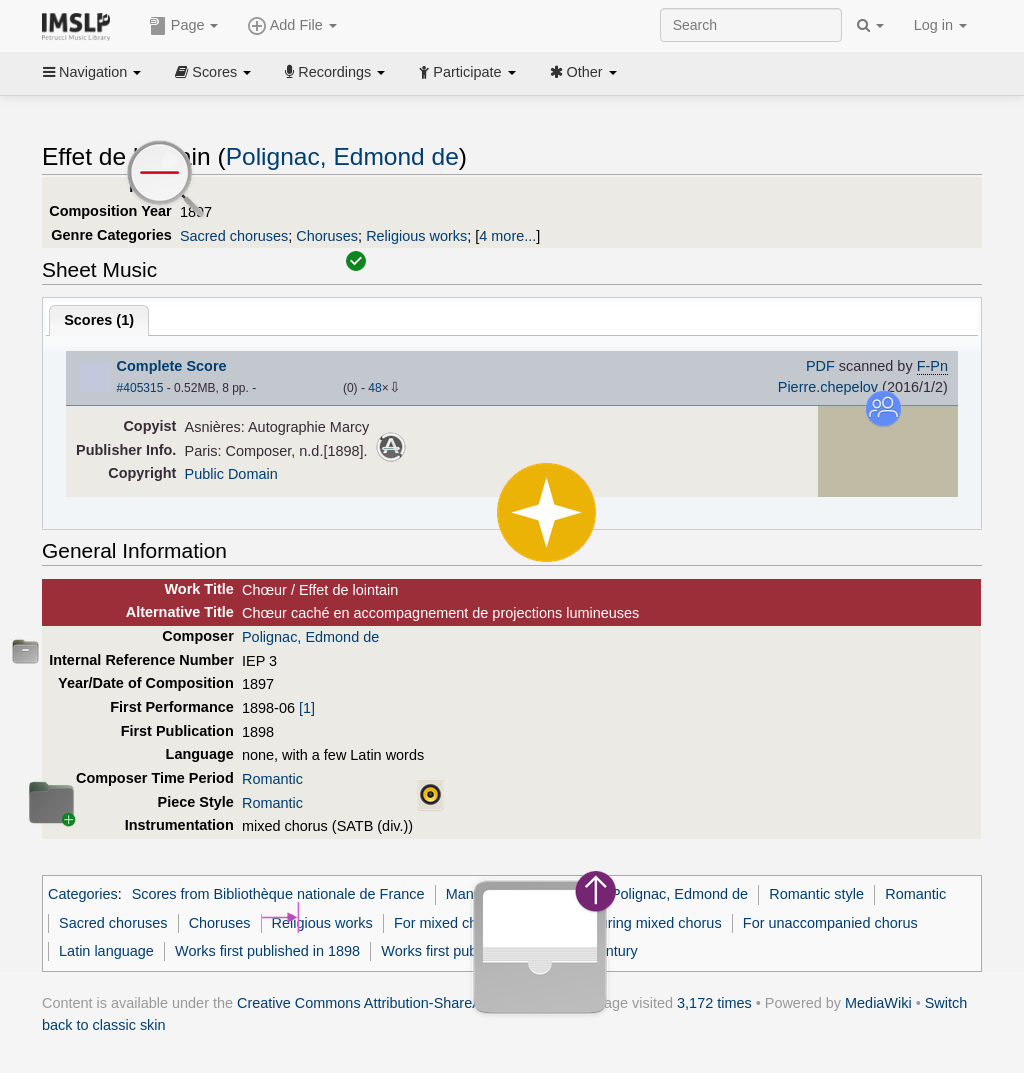  I want to click on sync inbox and outbox mail, so click(540, 947).